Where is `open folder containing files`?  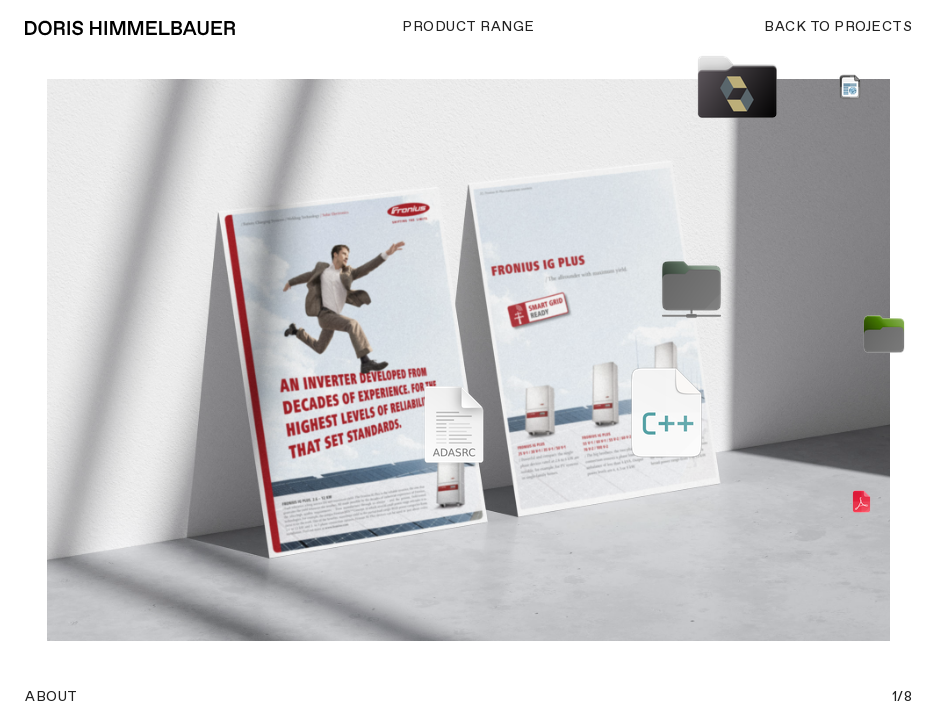
open folder containing files is located at coordinates (884, 334).